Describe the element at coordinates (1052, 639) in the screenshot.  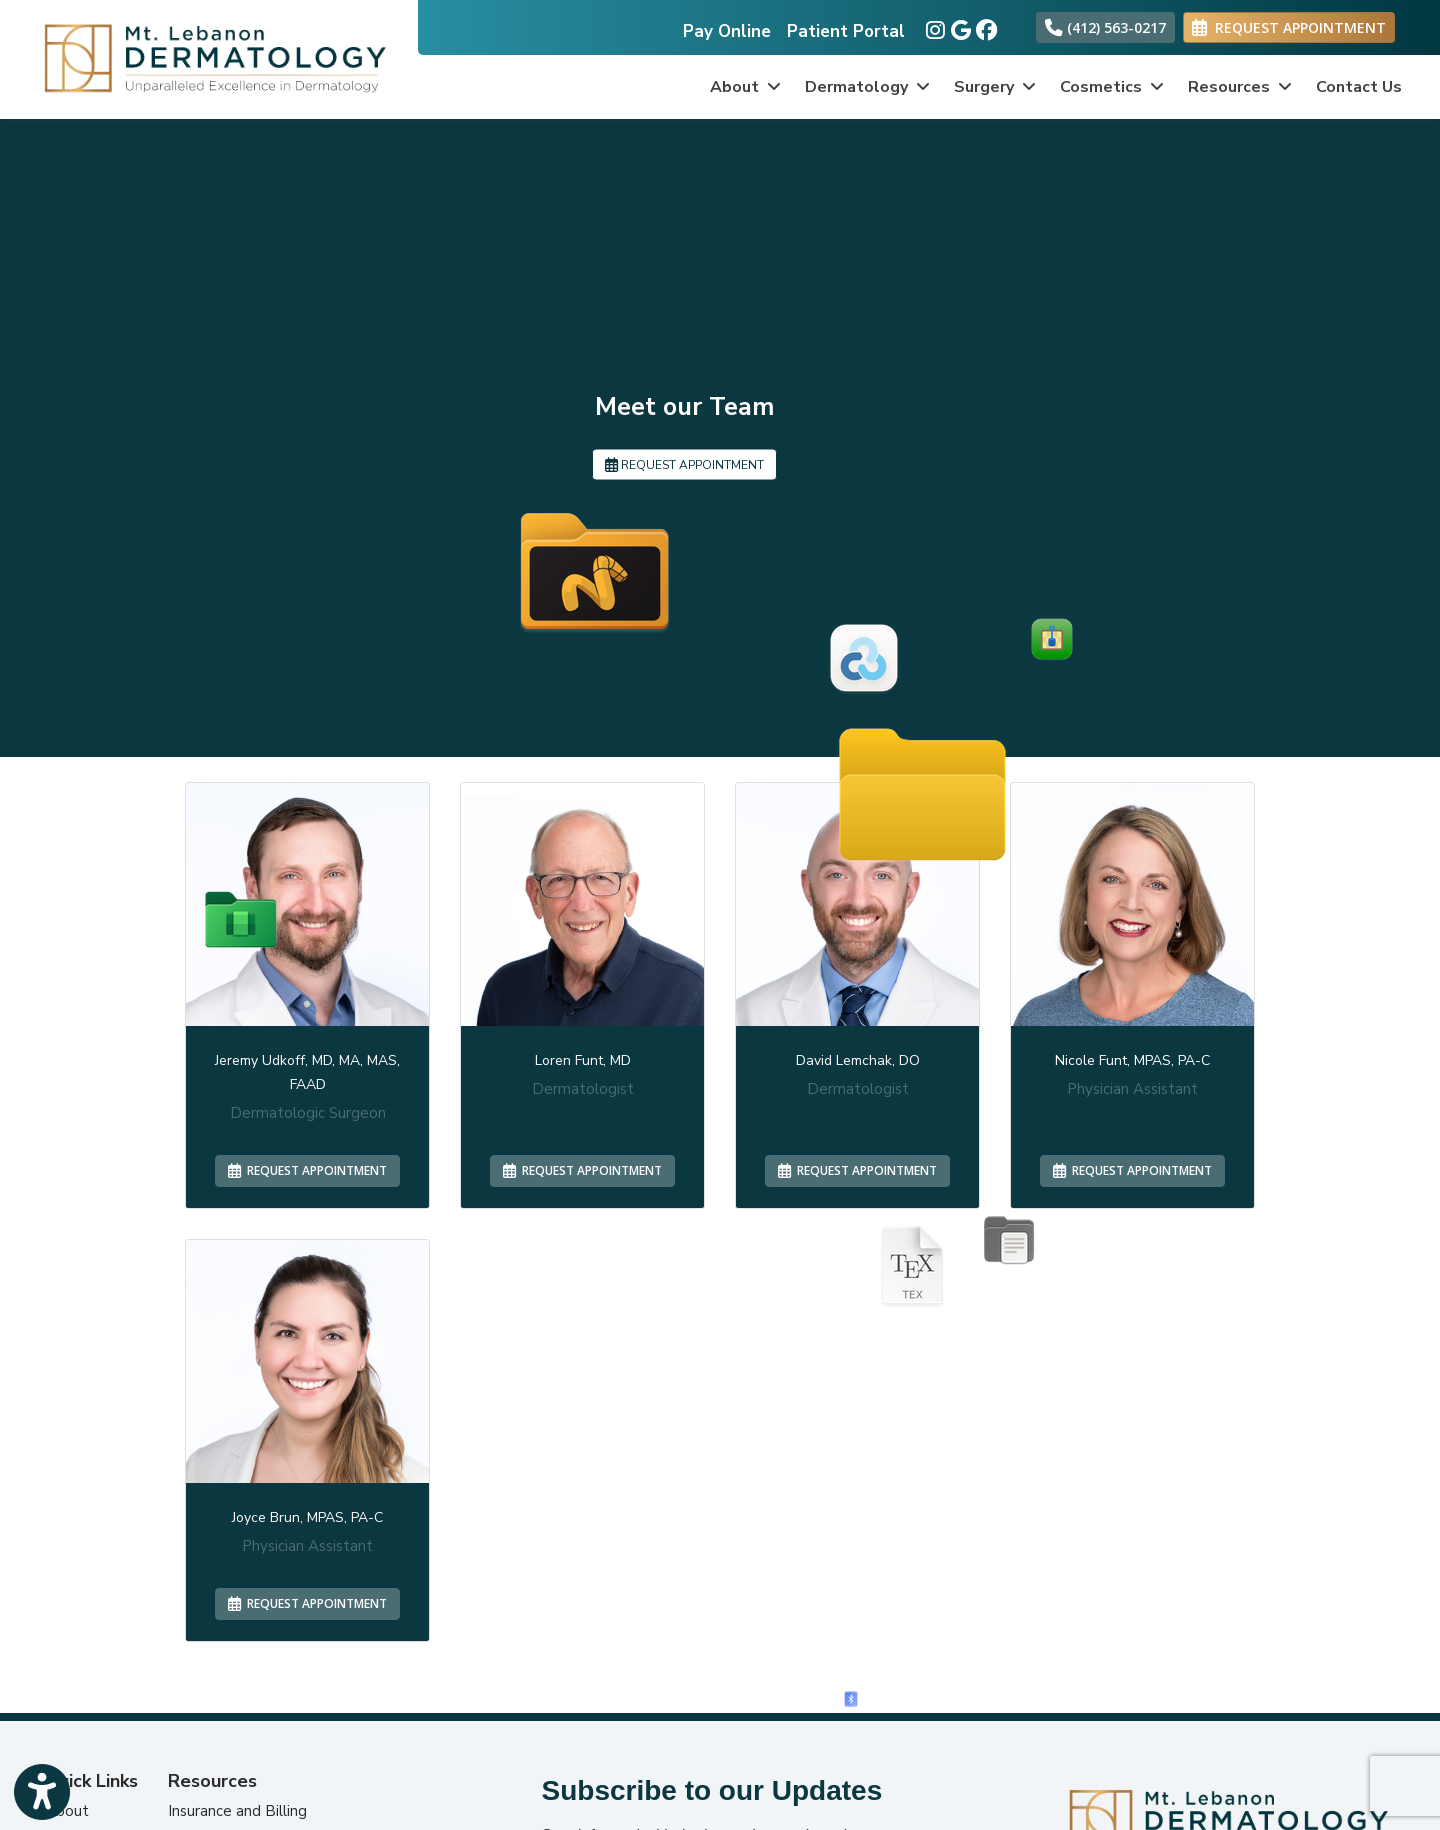
I see `open sandbox development environment` at that location.